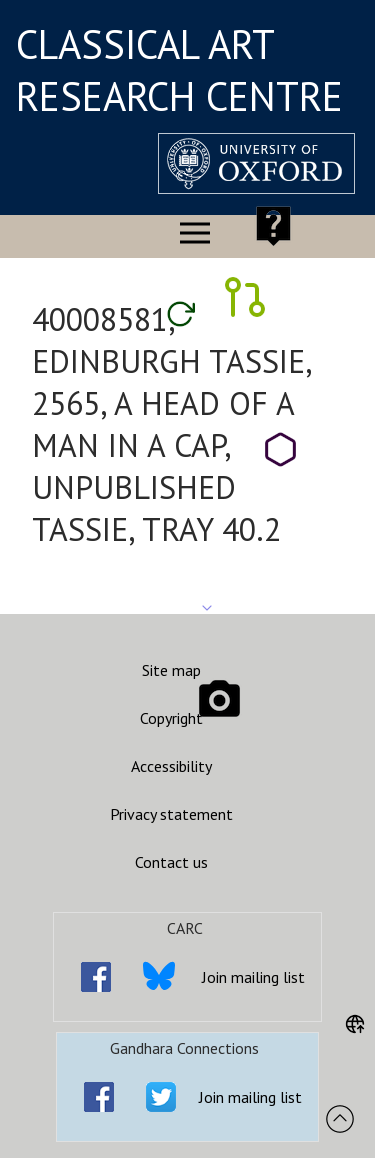 This screenshot has width=375, height=1158. Describe the element at coordinates (180, 314) in the screenshot. I see `redo or repeat the last action` at that location.